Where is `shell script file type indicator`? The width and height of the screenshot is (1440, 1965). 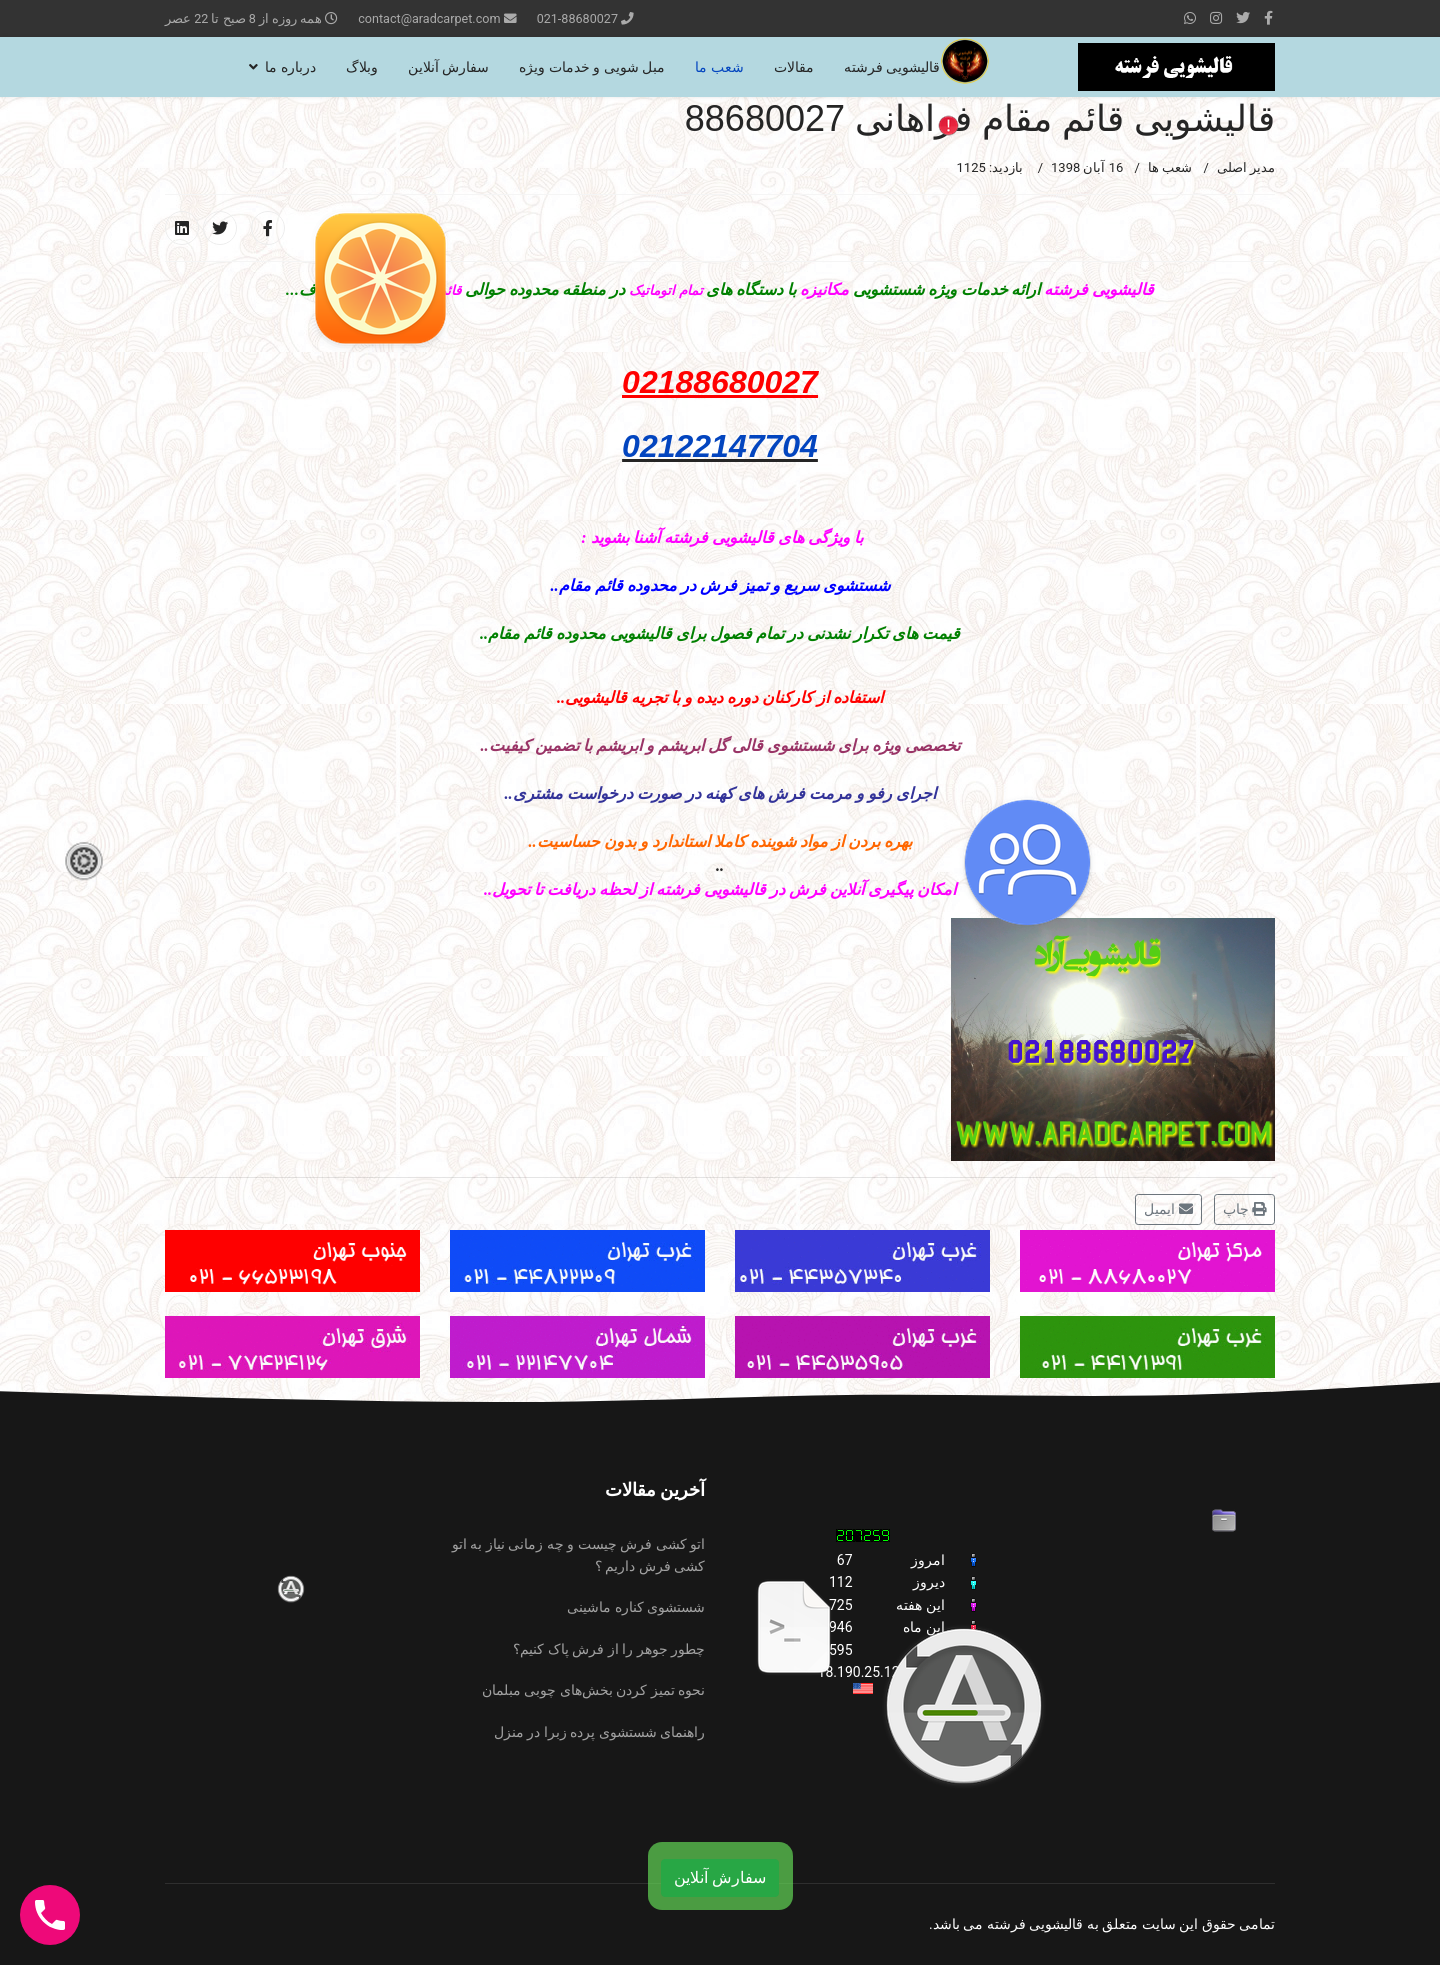
shell script file type indicator is located at coordinates (794, 1627).